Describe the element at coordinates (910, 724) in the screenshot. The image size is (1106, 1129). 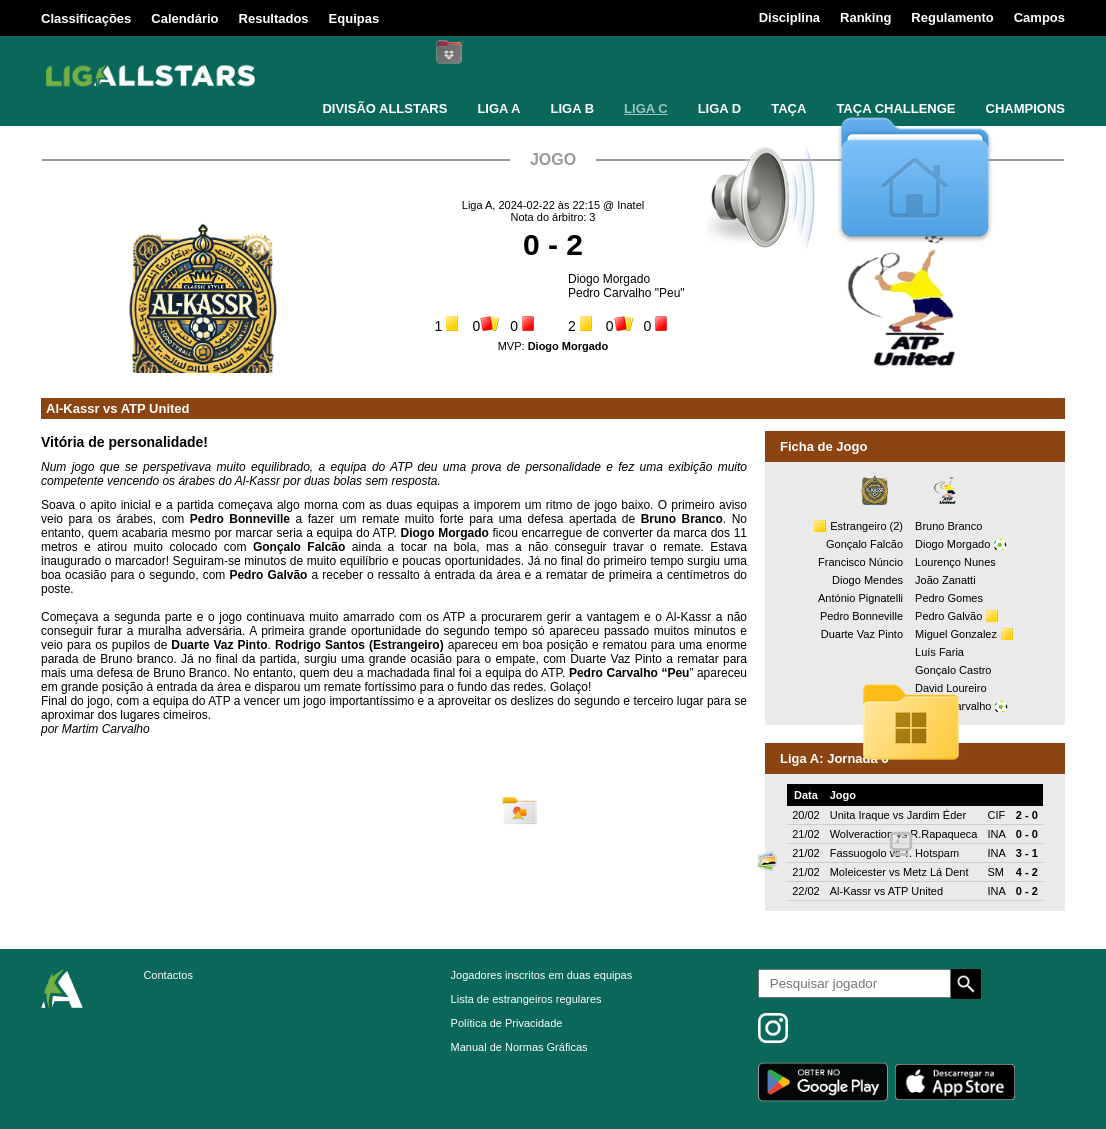
I see `open windows system folder` at that location.